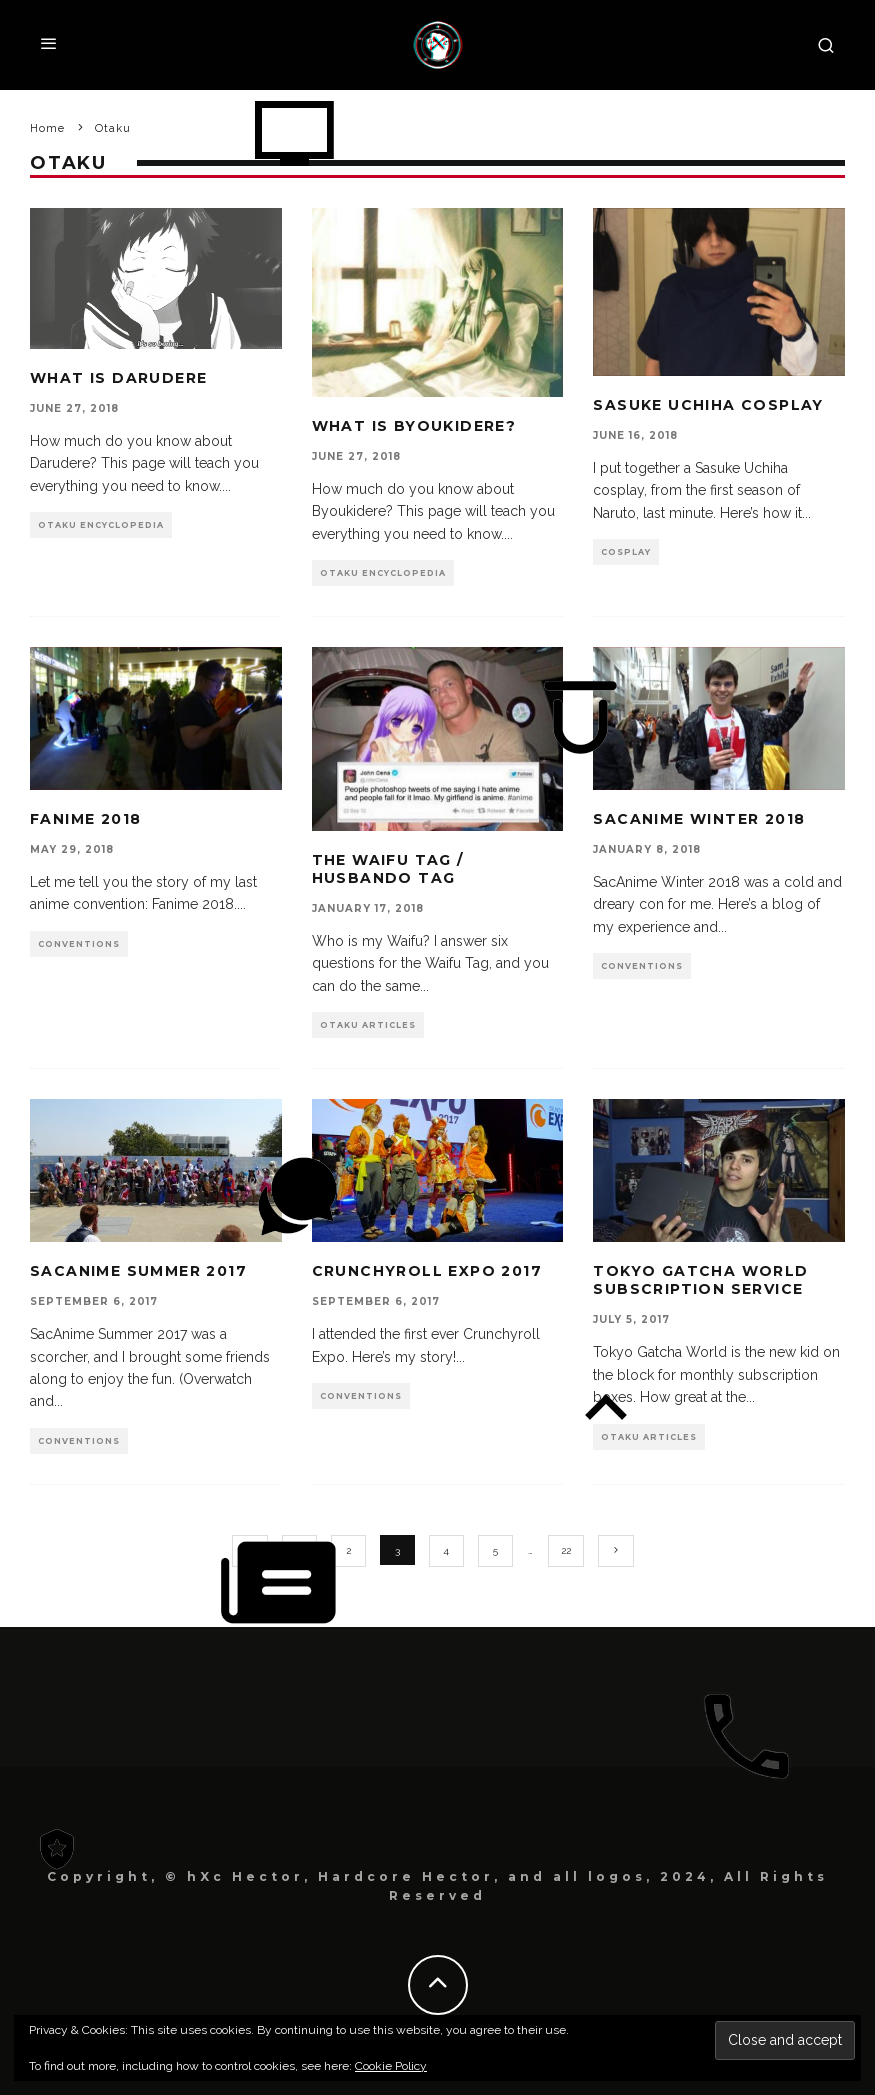 The width and height of the screenshot is (875, 2095). Describe the element at coordinates (746, 1736) in the screenshot. I see `make a phone call` at that location.